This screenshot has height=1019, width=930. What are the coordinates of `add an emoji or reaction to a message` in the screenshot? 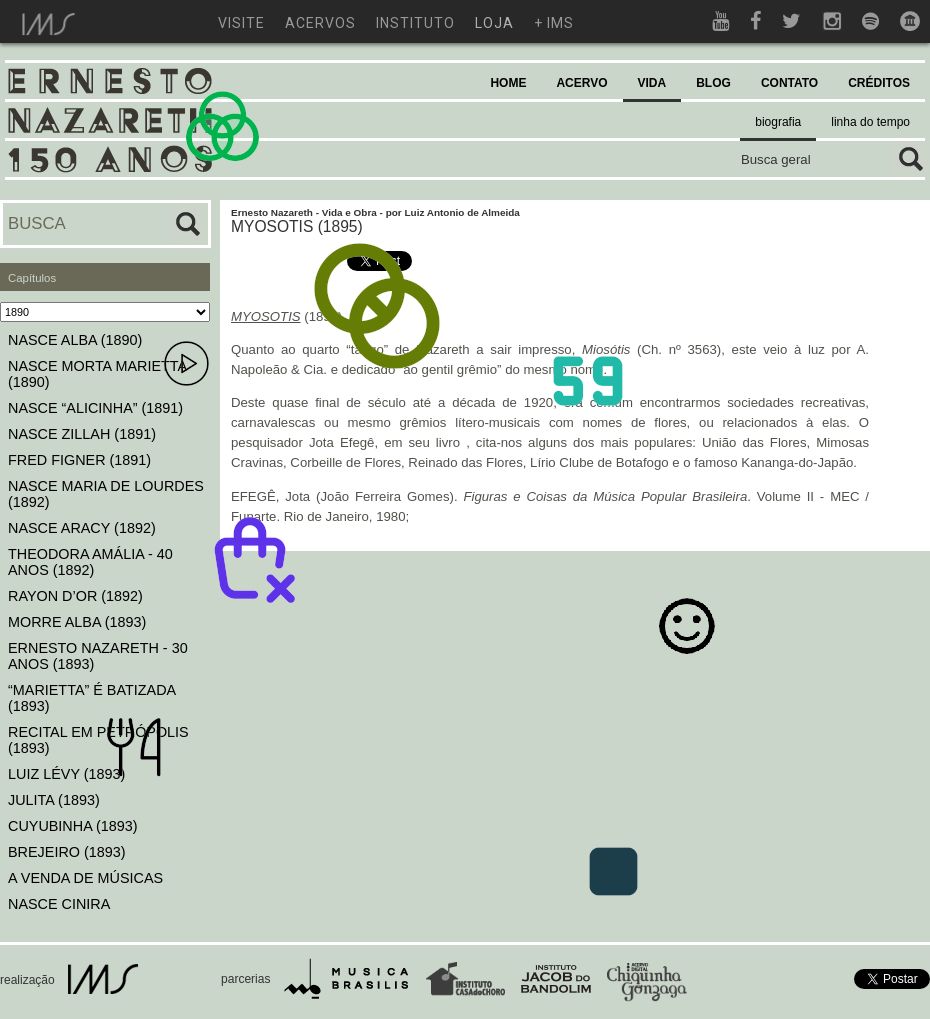 It's located at (687, 626).